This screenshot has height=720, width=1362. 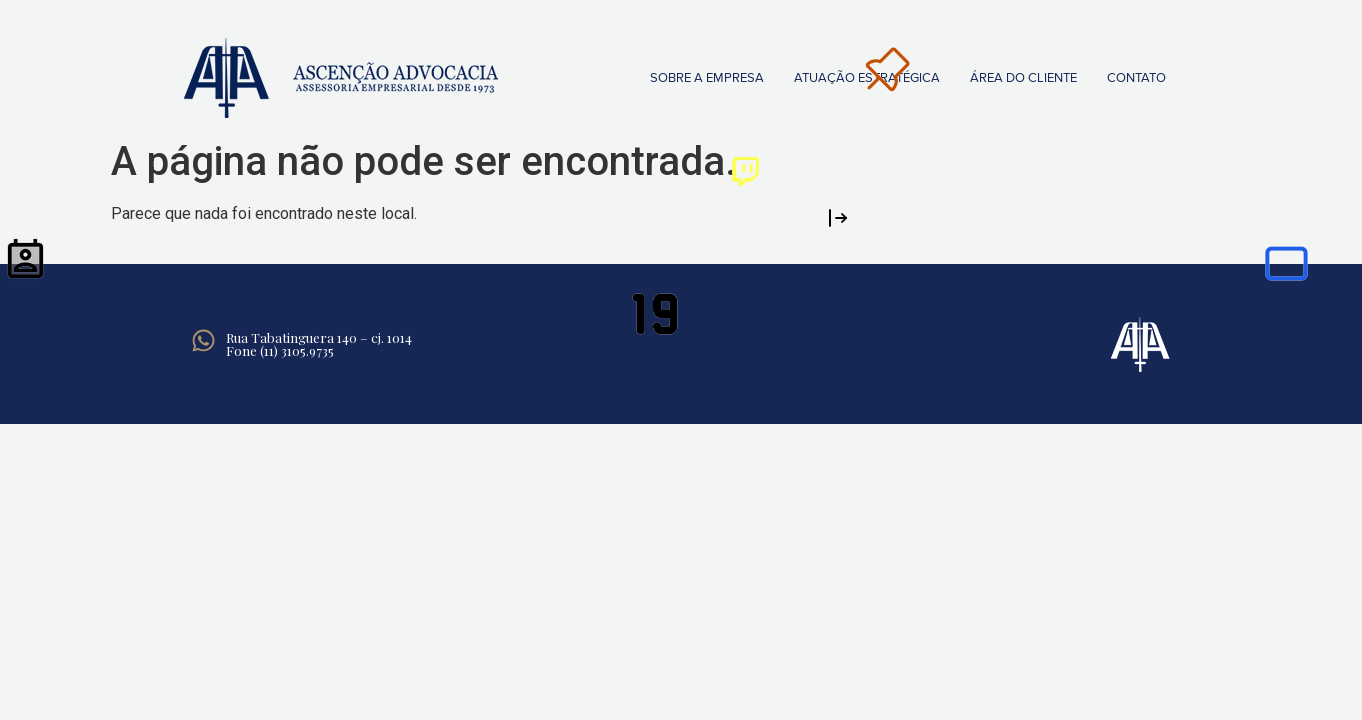 What do you see at coordinates (653, 314) in the screenshot?
I see `indicates 19 items or notifications` at bounding box center [653, 314].